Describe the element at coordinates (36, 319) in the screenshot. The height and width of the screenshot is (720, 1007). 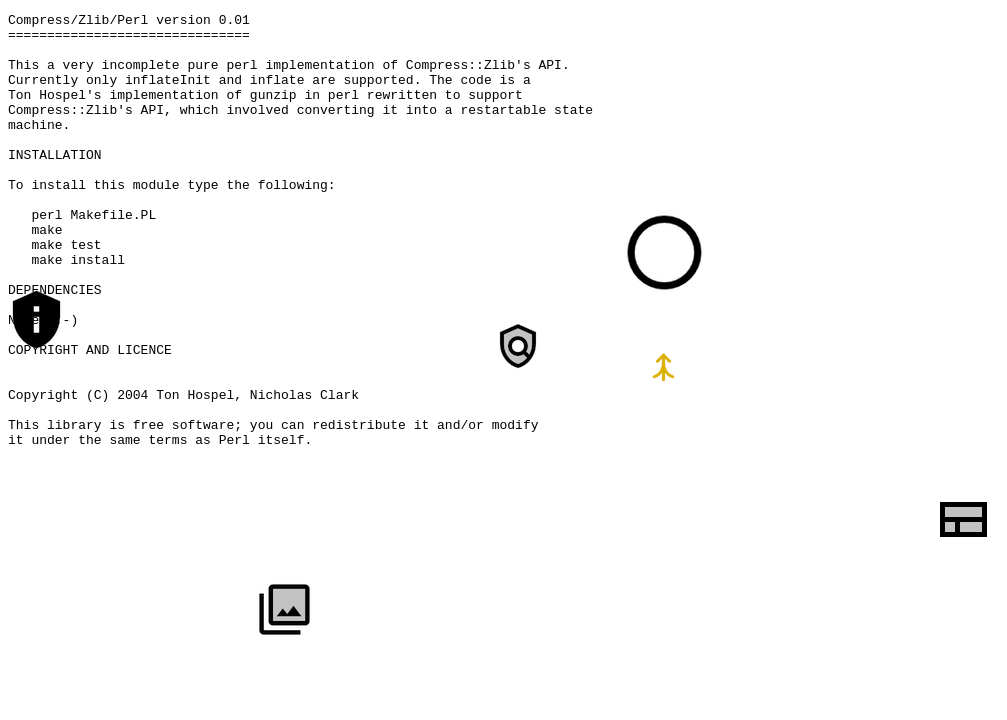
I see `view privacy policy or settings` at that location.